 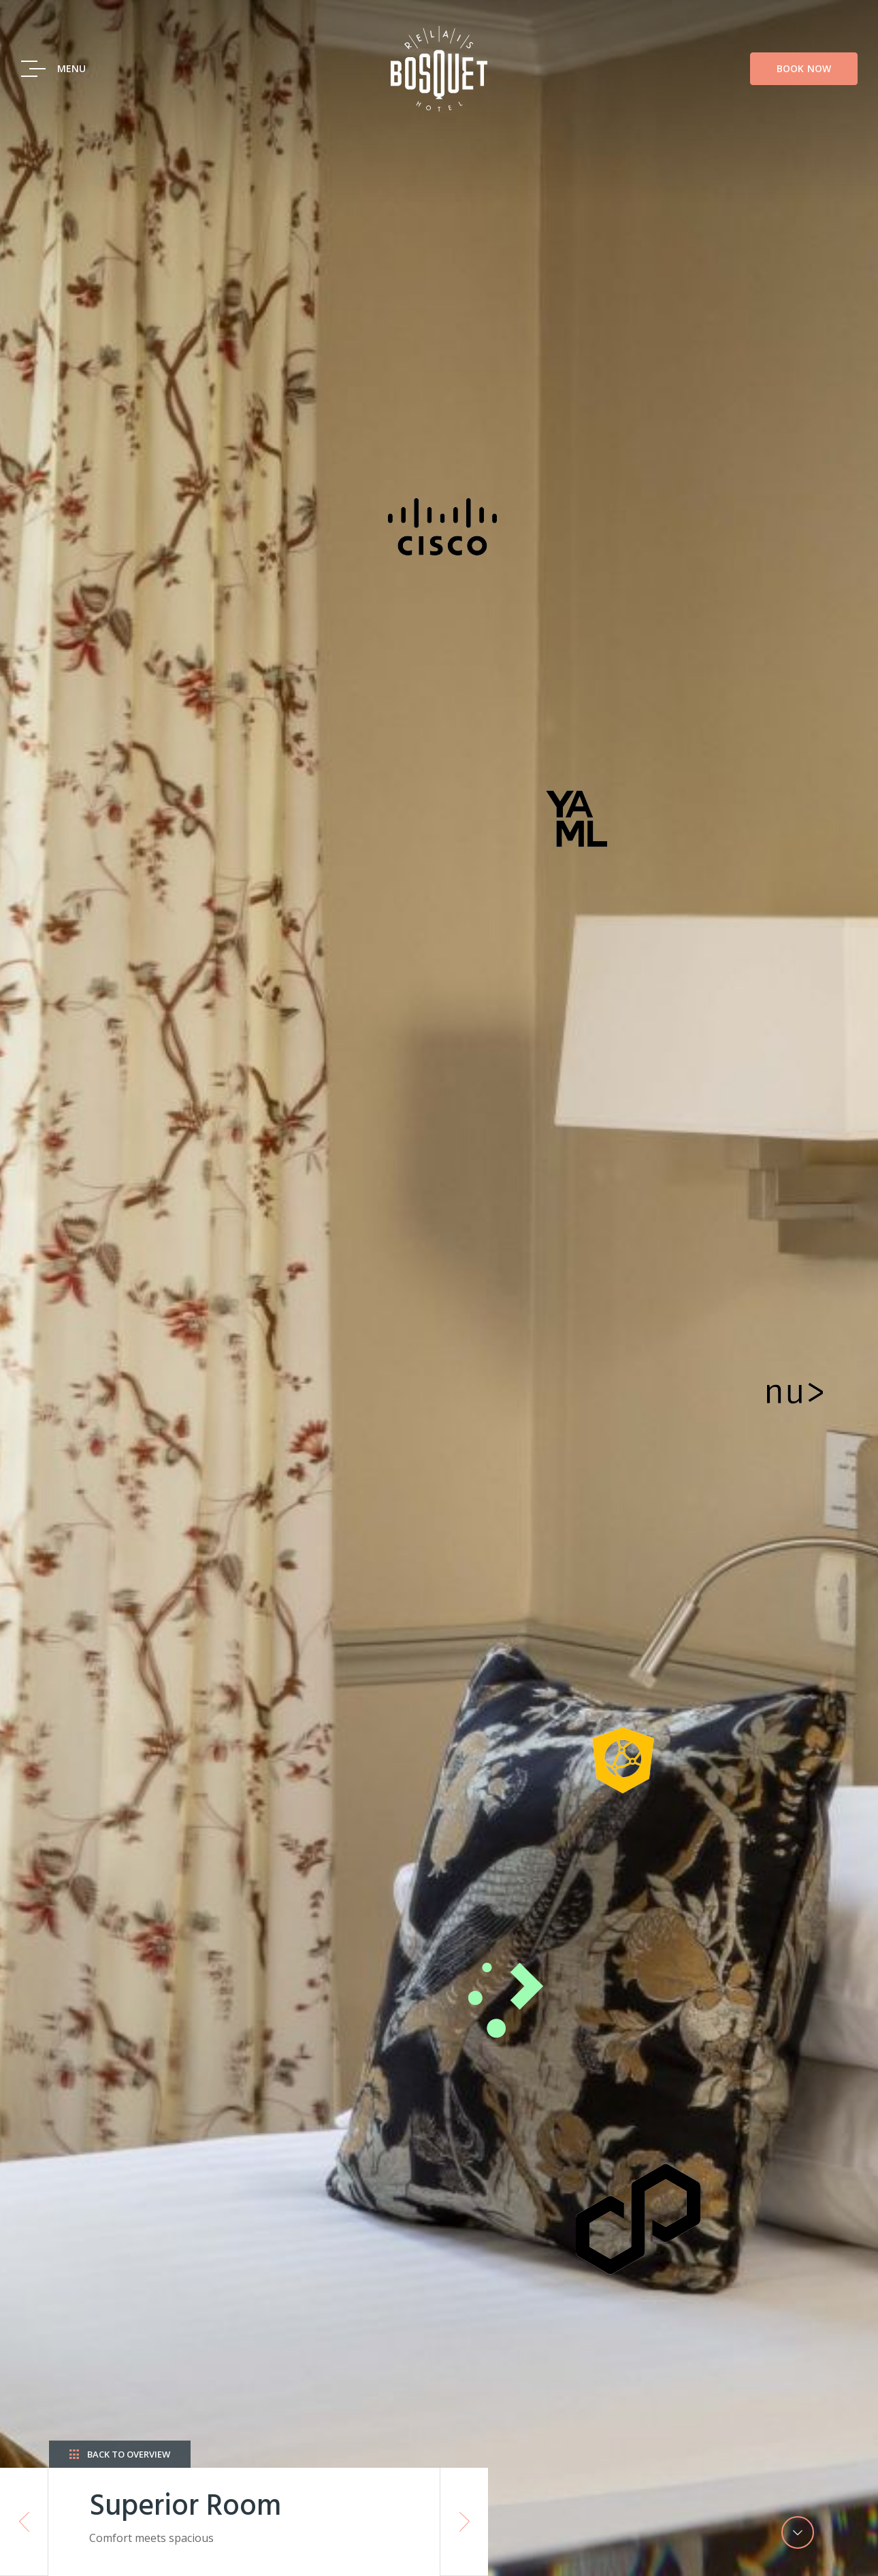 What do you see at coordinates (623, 1760) in the screenshot?
I see `jsDelivr CDN service logo` at bounding box center [623, 1760].